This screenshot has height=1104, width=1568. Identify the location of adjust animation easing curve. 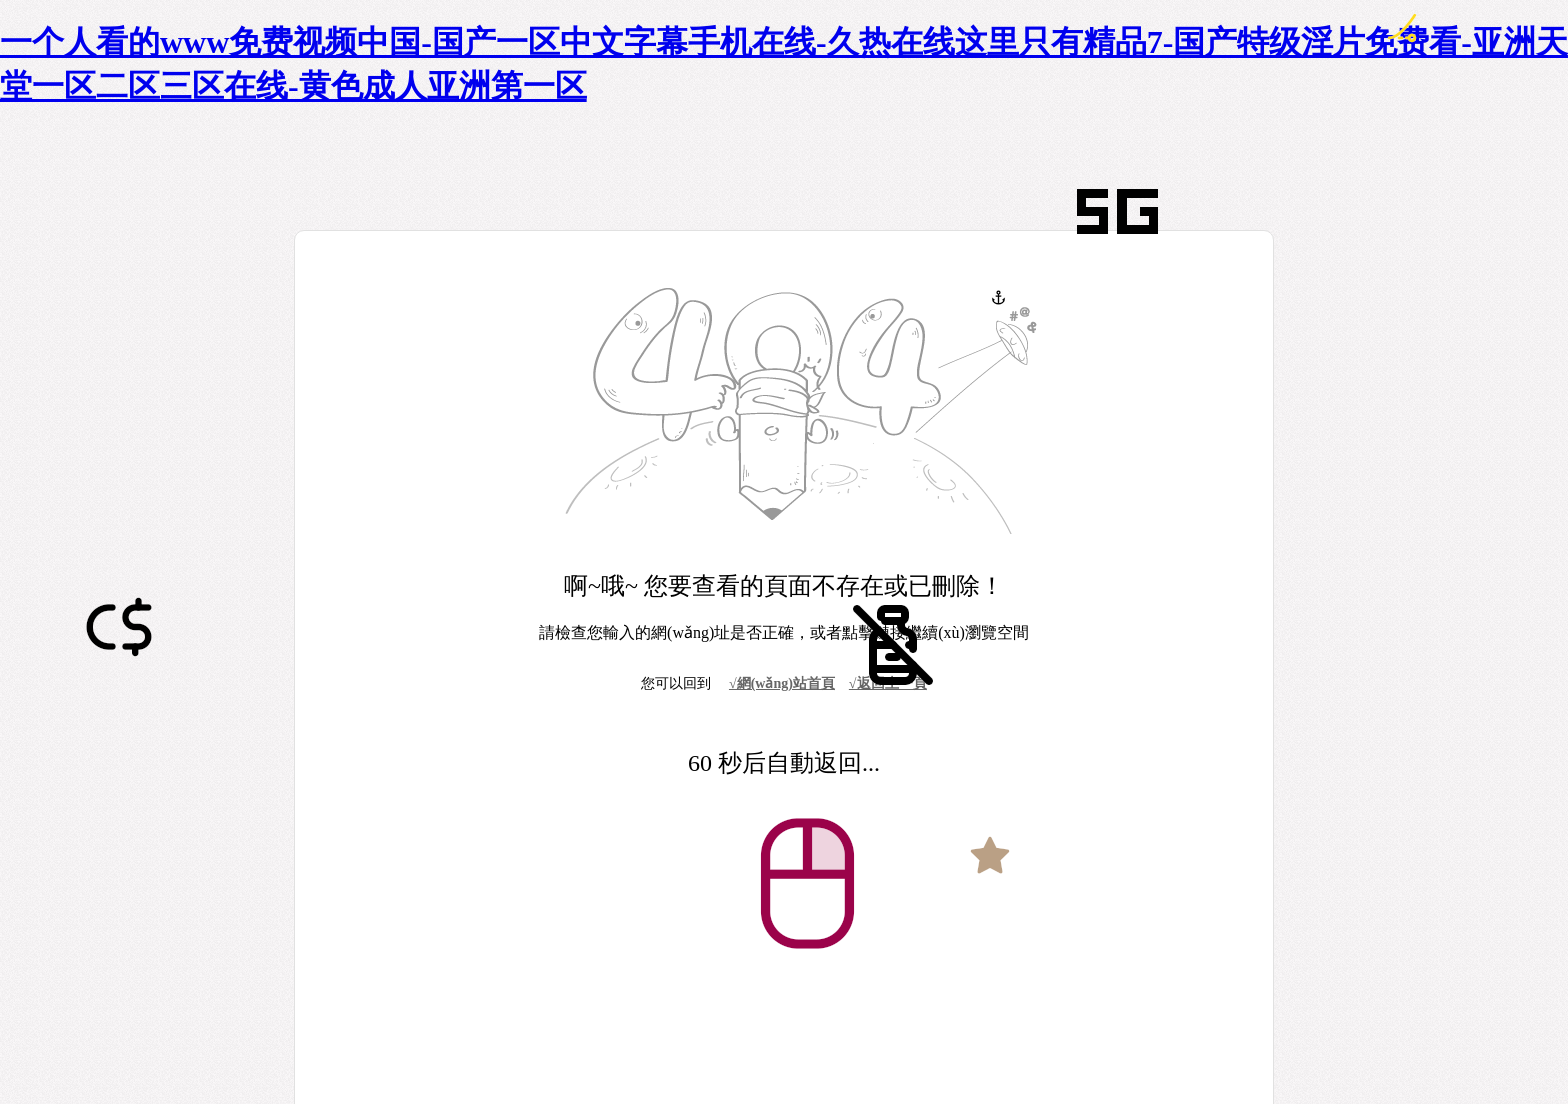
(1402, 28).